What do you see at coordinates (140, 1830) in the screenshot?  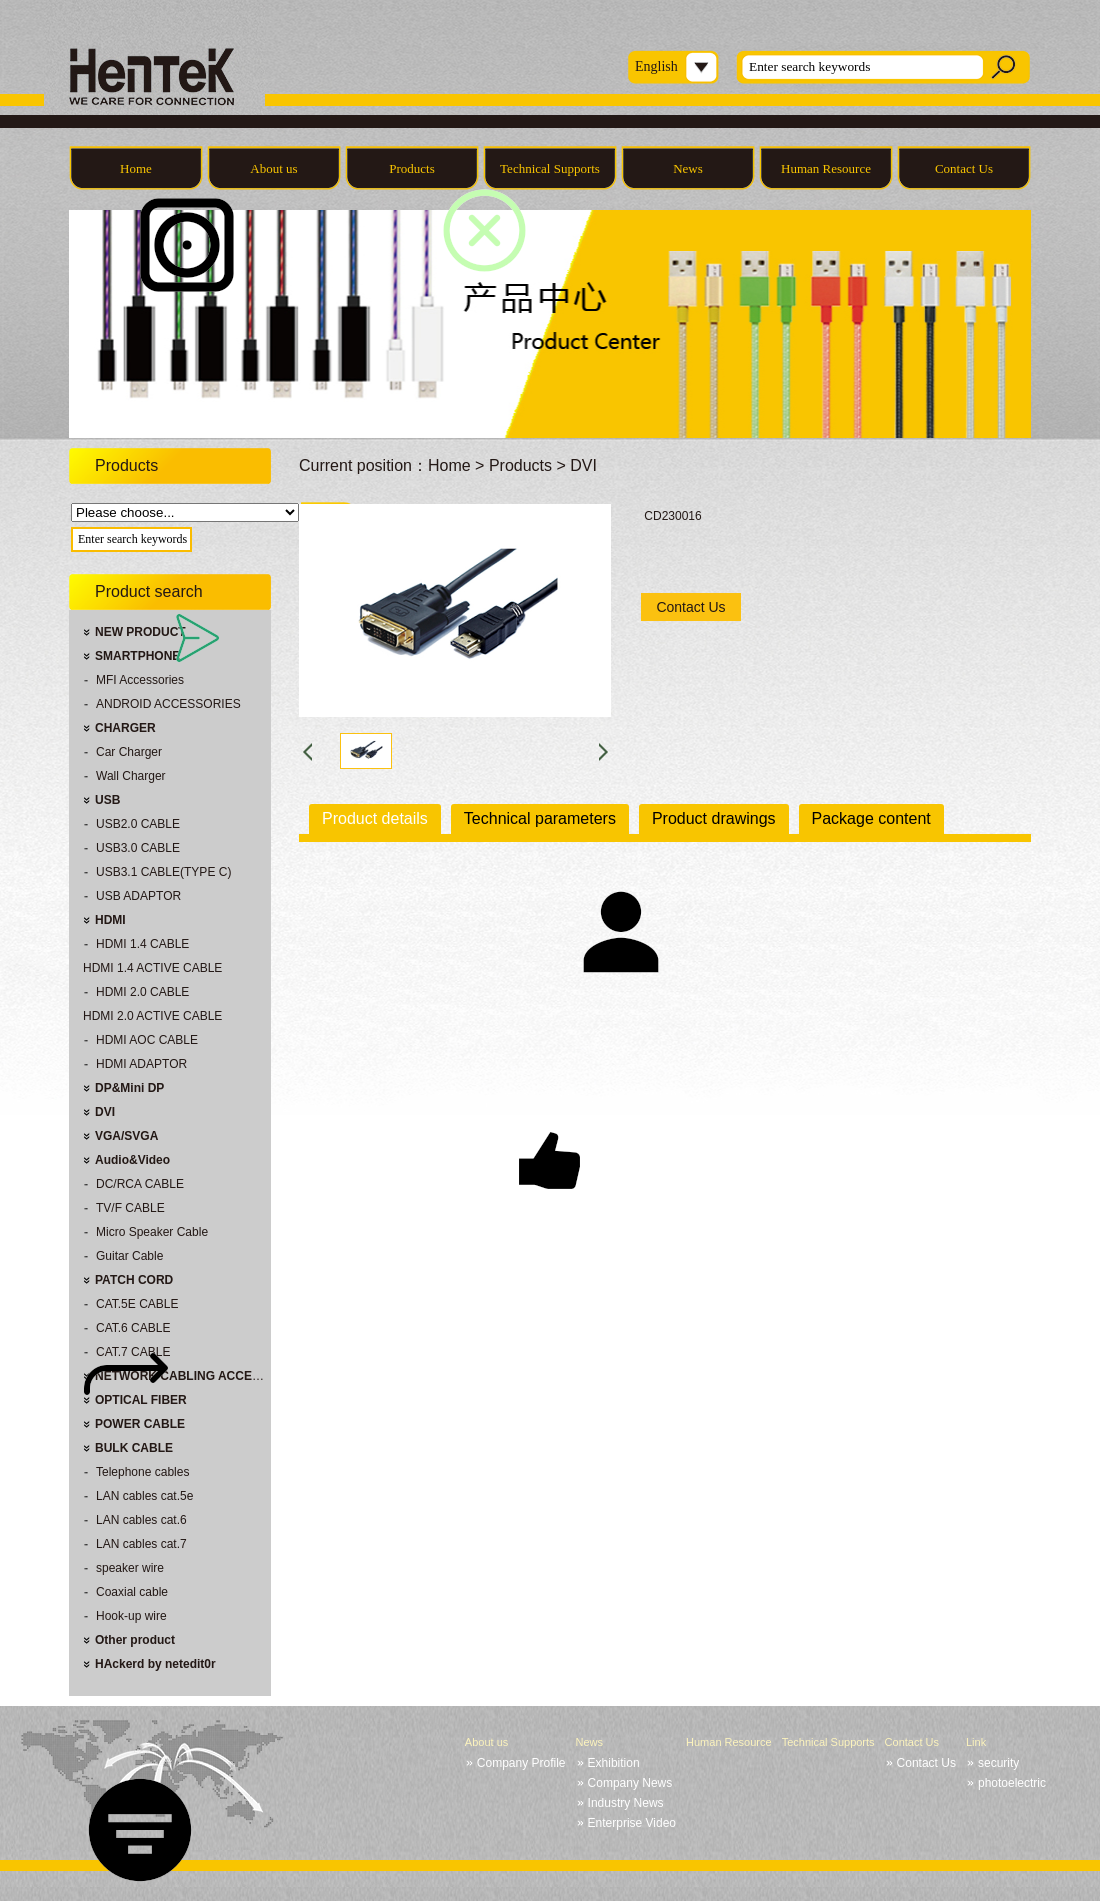 I see `filter or sort content` at bounding box center [140, 1830].